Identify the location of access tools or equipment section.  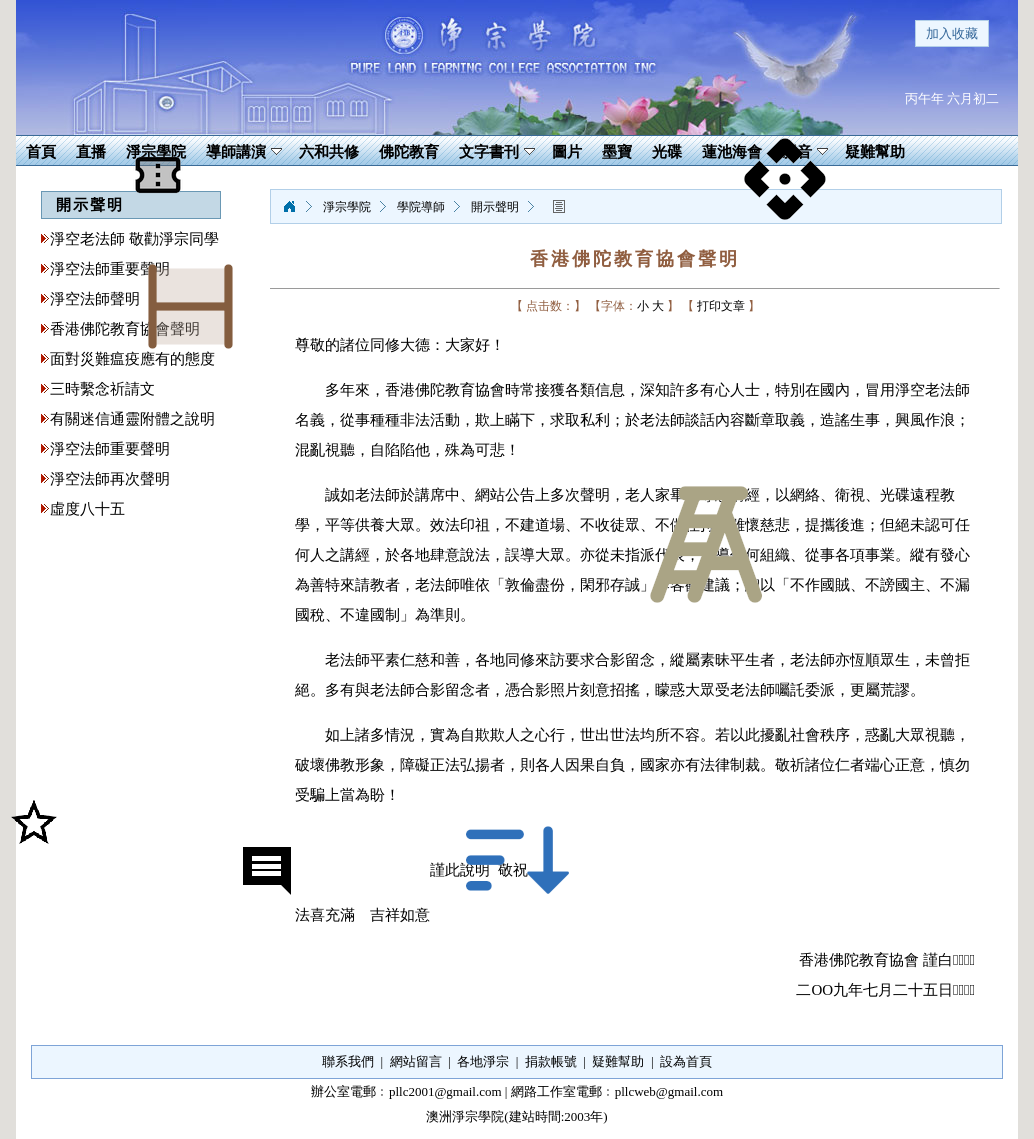
(708, 544).